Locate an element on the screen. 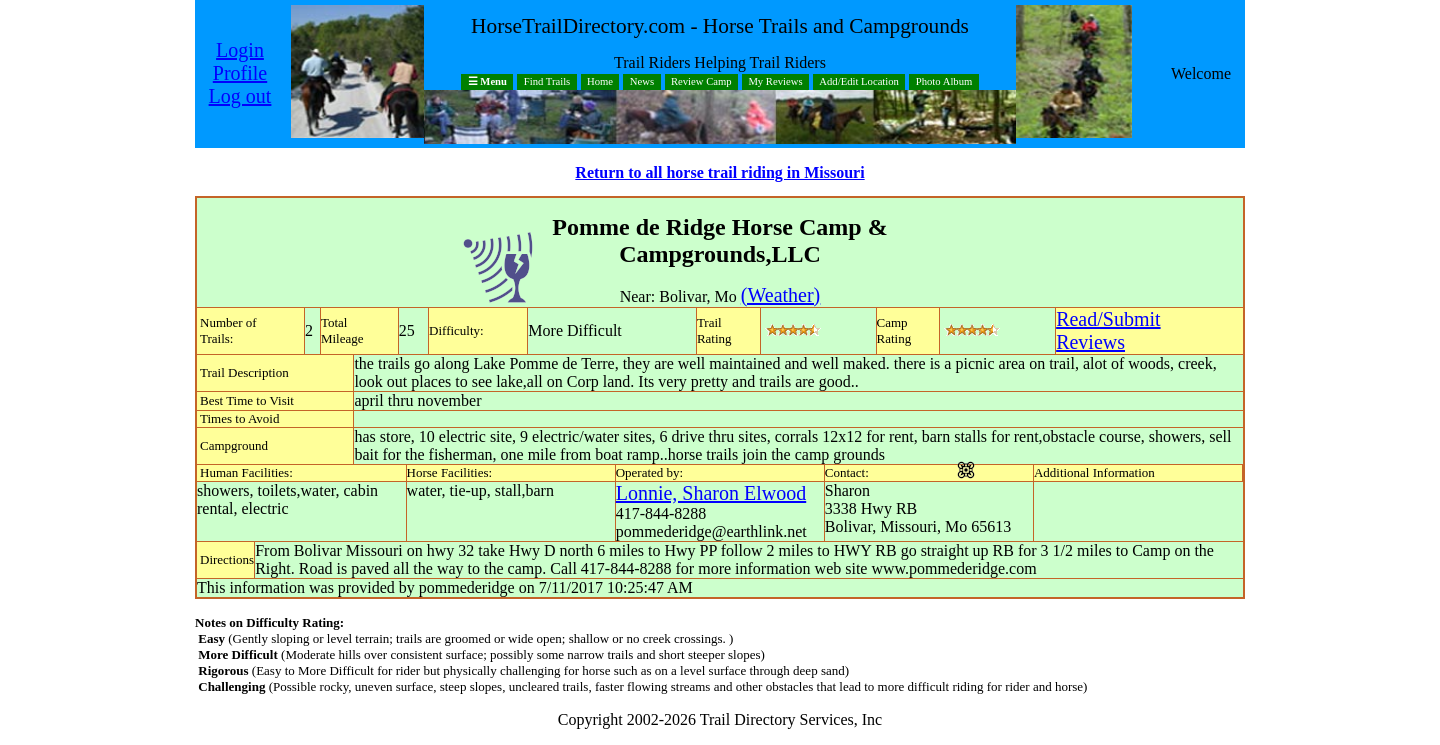 The width and height of the screenshot is (1440, 745). access ultrasound or sonography features is located at coordinates (498, 267).